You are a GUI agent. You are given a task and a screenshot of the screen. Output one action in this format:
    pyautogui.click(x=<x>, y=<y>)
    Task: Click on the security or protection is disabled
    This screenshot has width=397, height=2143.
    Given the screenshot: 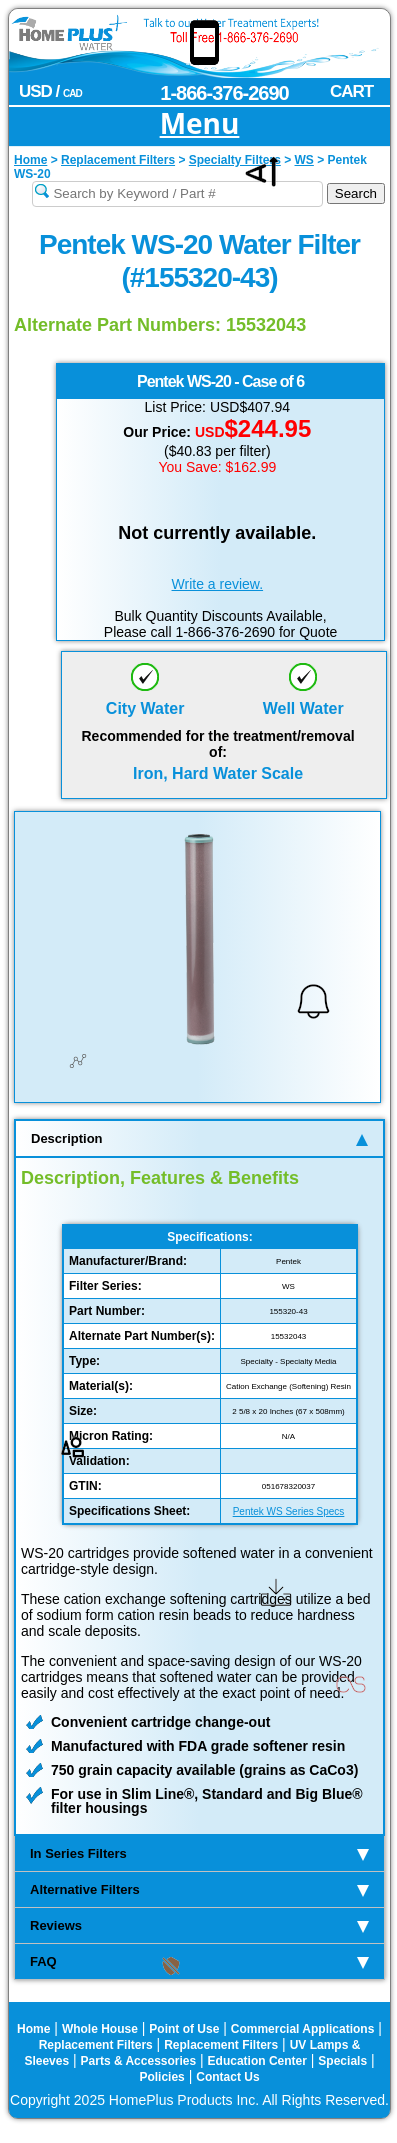 What is the action you would take?
    pyautogui.click(x=171, y=1966)
    